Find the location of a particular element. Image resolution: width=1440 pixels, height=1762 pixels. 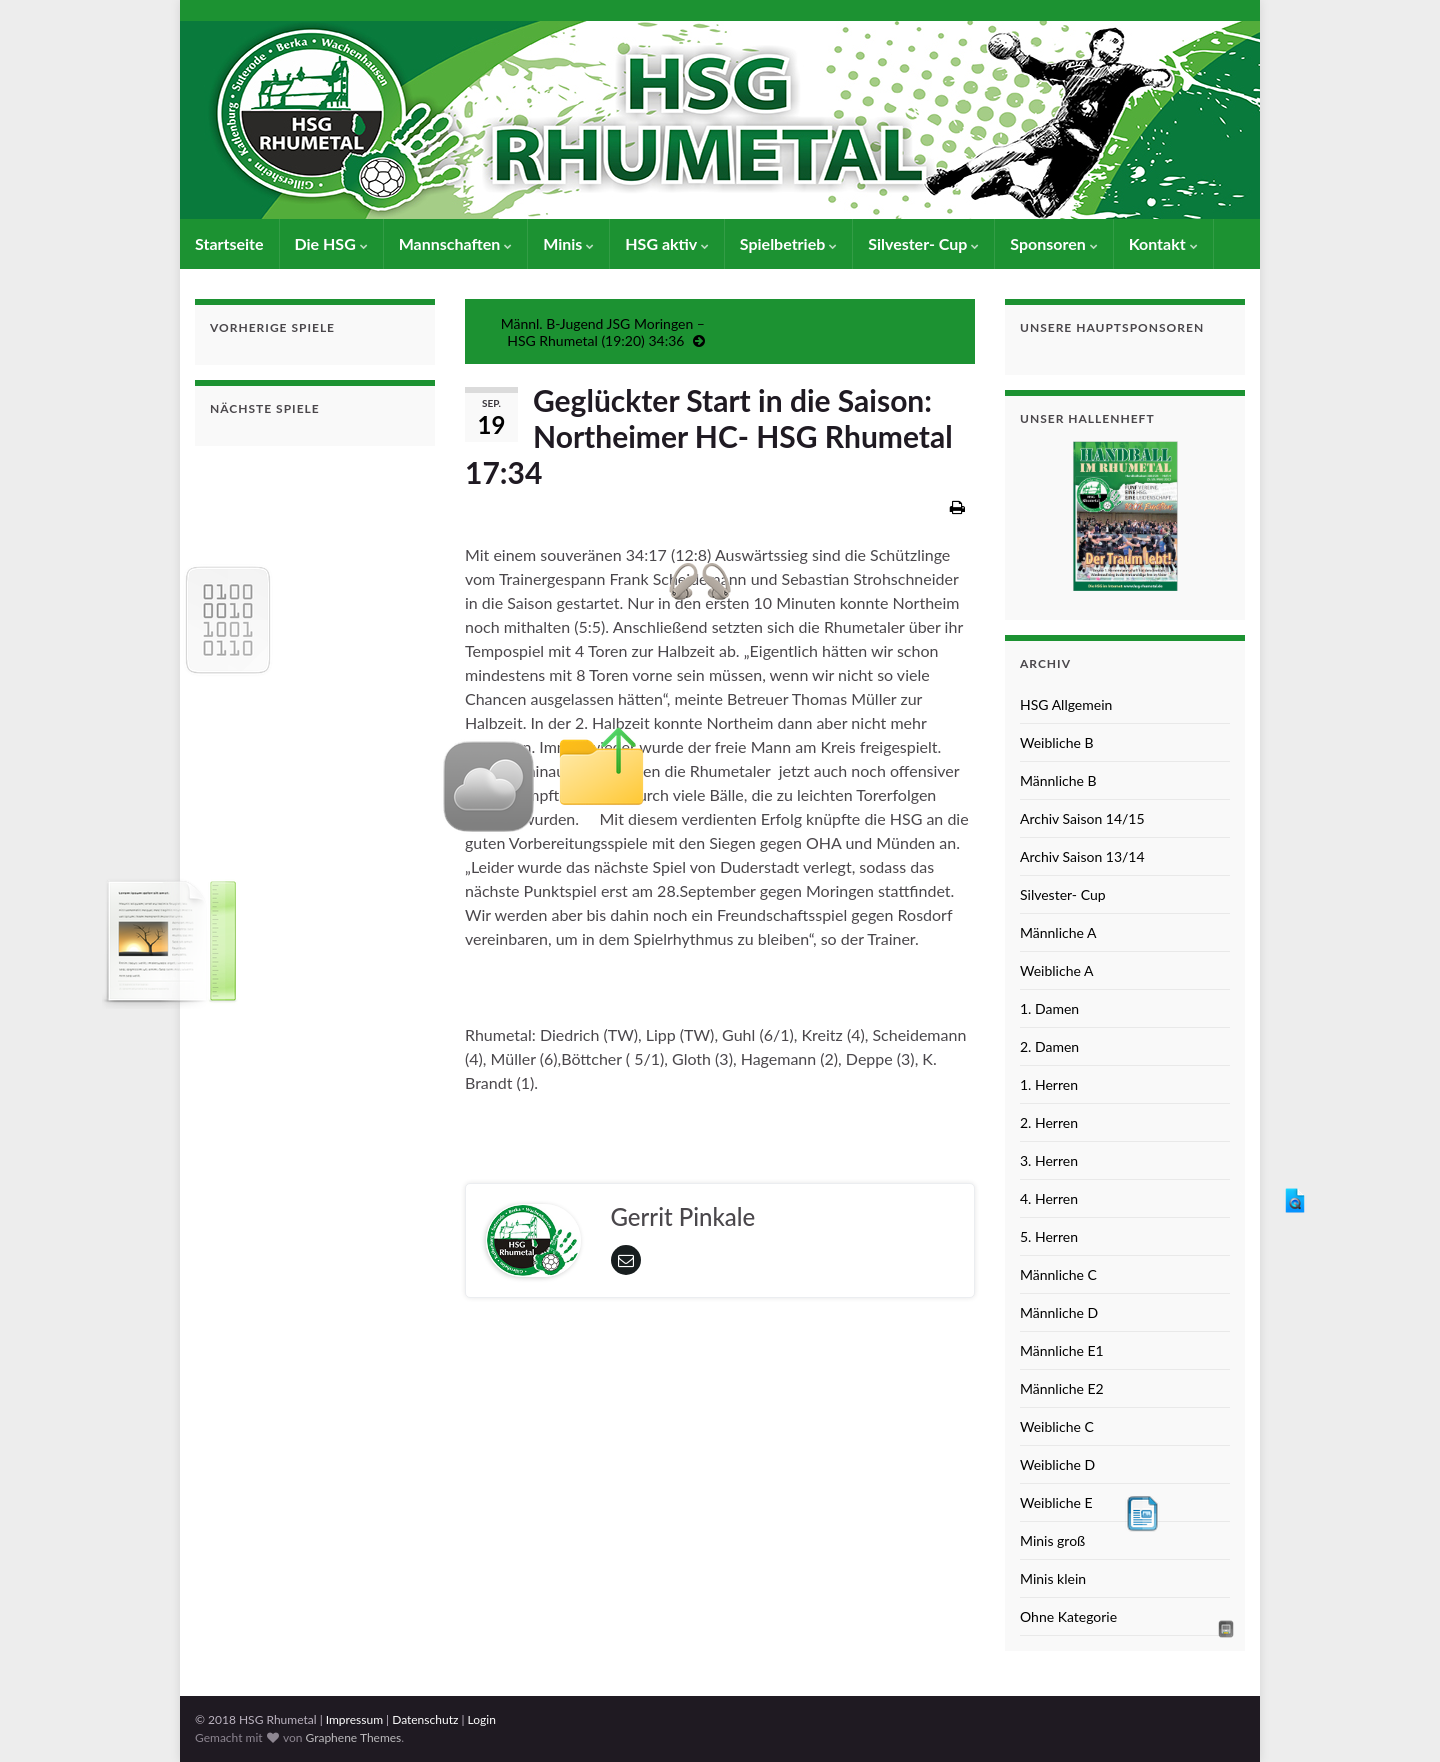

open a text document file is located at coordinates (1142, 1513).